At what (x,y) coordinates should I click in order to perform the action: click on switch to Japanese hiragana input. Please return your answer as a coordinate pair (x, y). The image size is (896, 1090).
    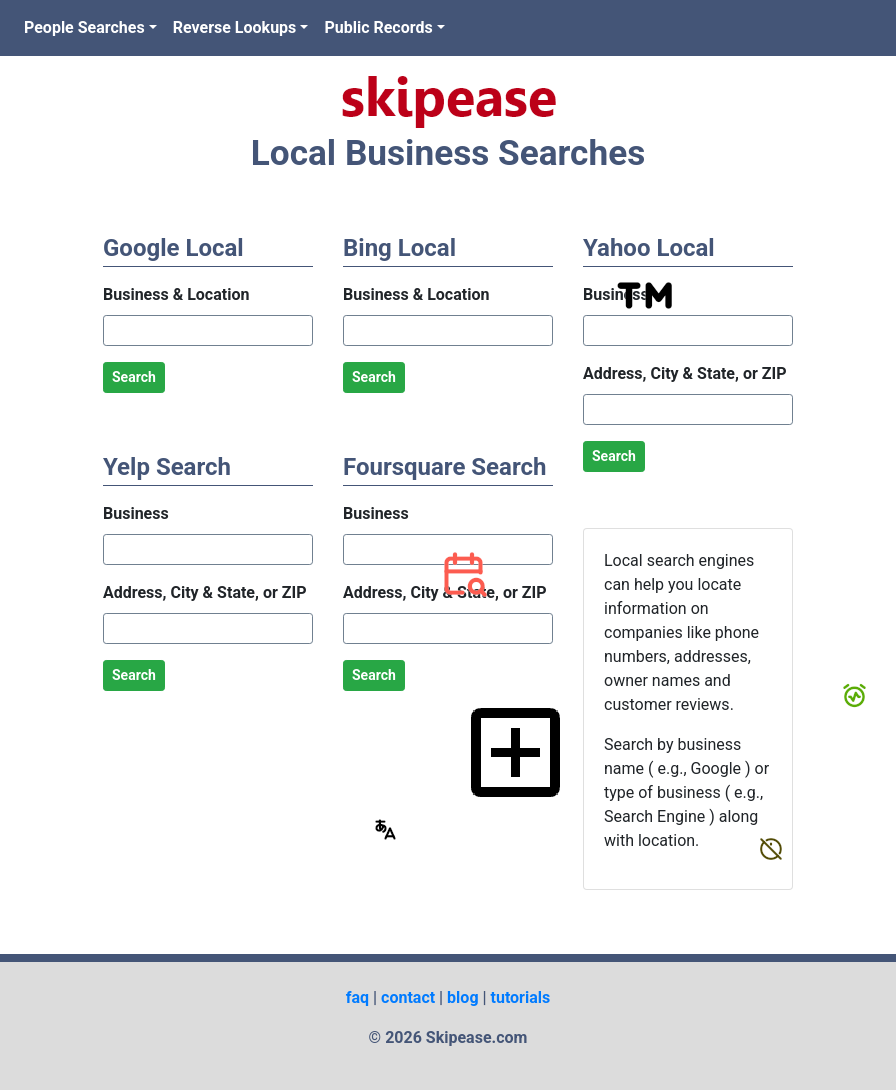
    Looking at the image, I should click on (385, 829).